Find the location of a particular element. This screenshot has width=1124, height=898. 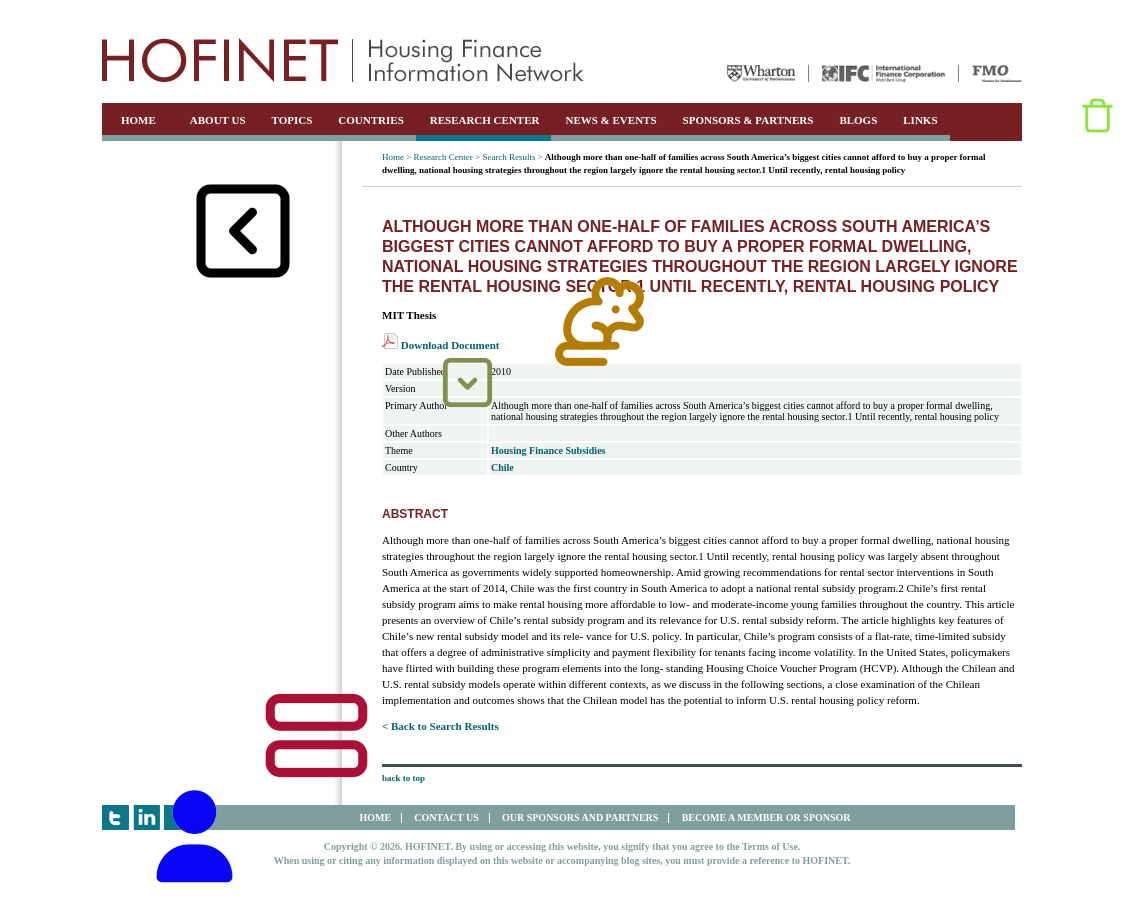

stretch or expand content horizontally is located at coordinates (316, 735).